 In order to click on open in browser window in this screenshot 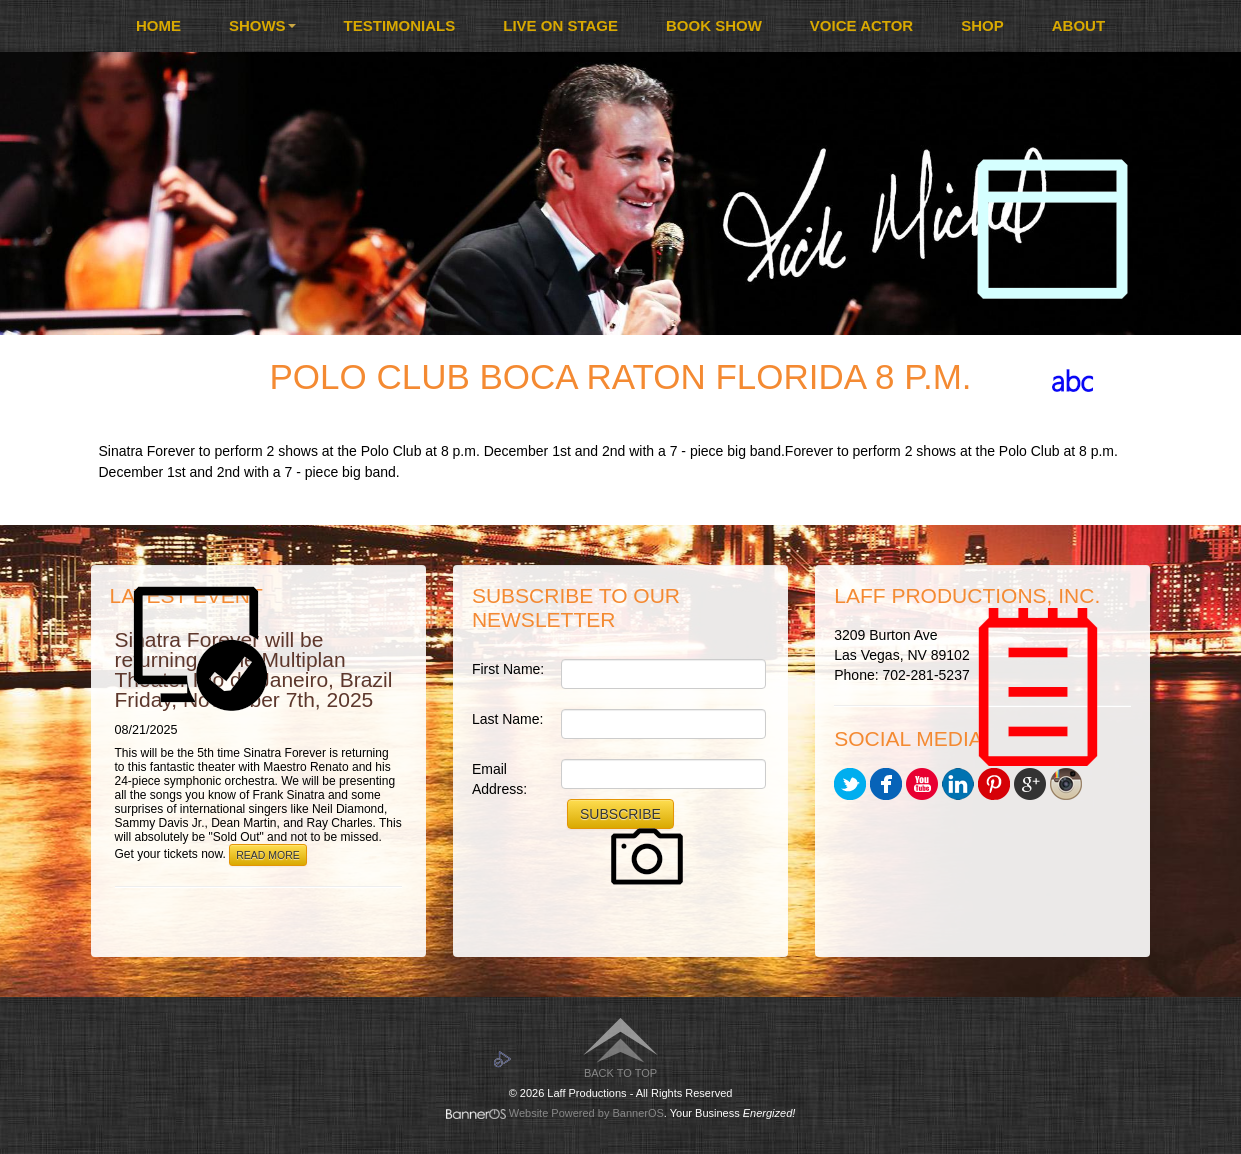, I will do `click(1052, 234)`.